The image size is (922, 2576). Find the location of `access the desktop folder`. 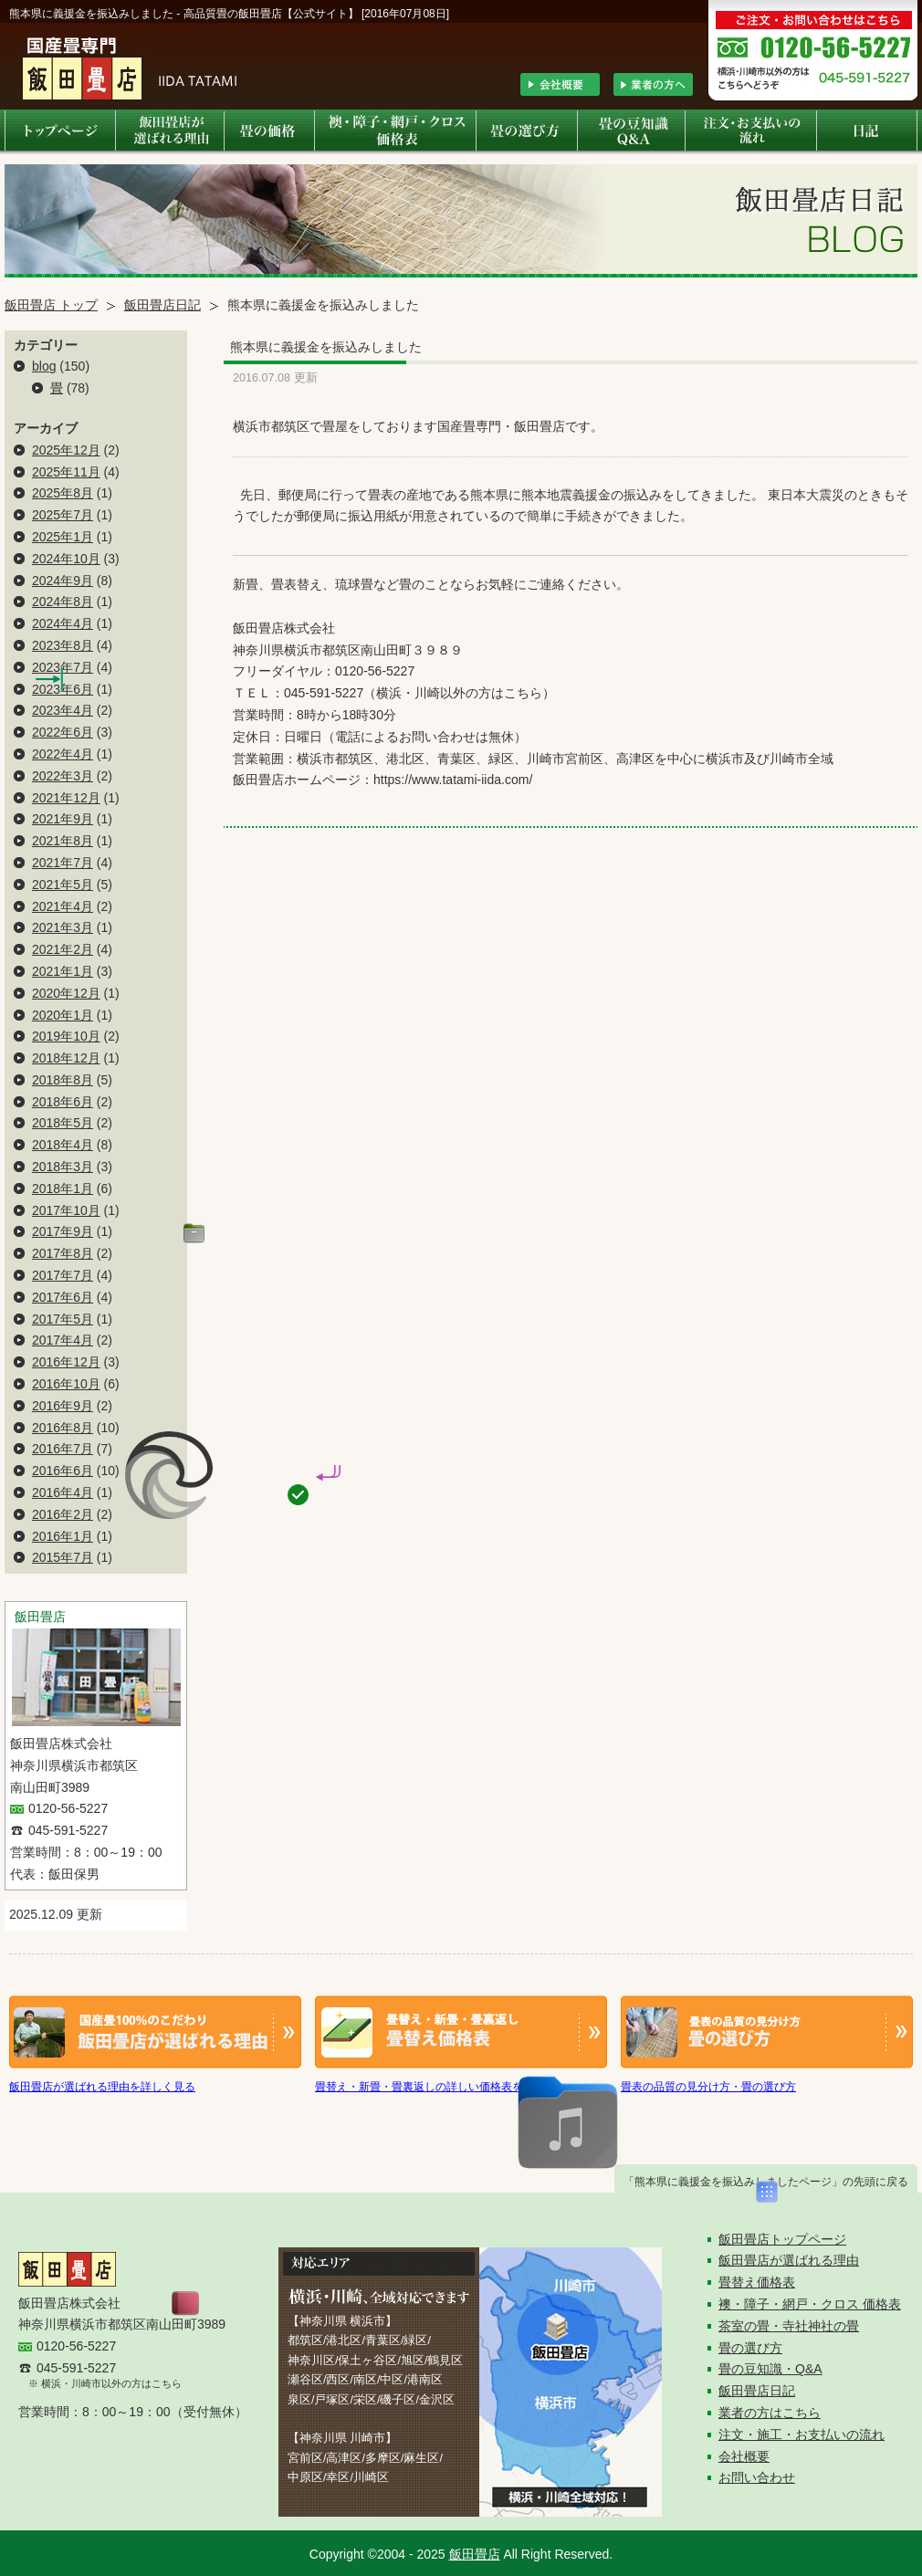

access the desktop folder is located at coordinates (185, 2302).